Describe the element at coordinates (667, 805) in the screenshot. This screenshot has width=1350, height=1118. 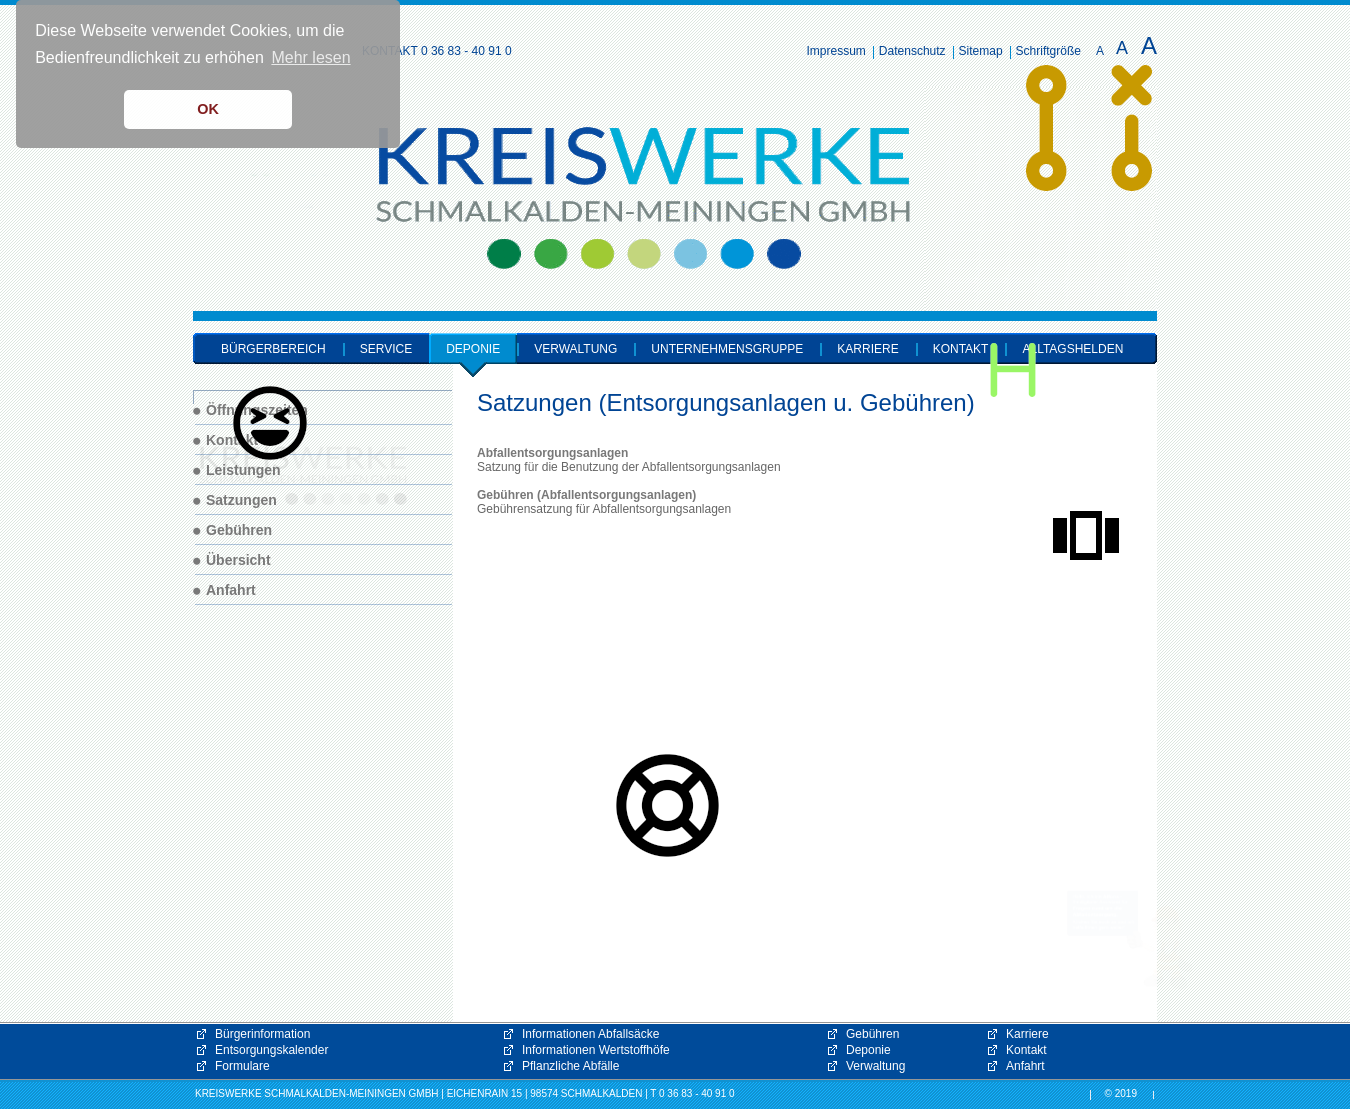
I see `access help or support center` at that location.